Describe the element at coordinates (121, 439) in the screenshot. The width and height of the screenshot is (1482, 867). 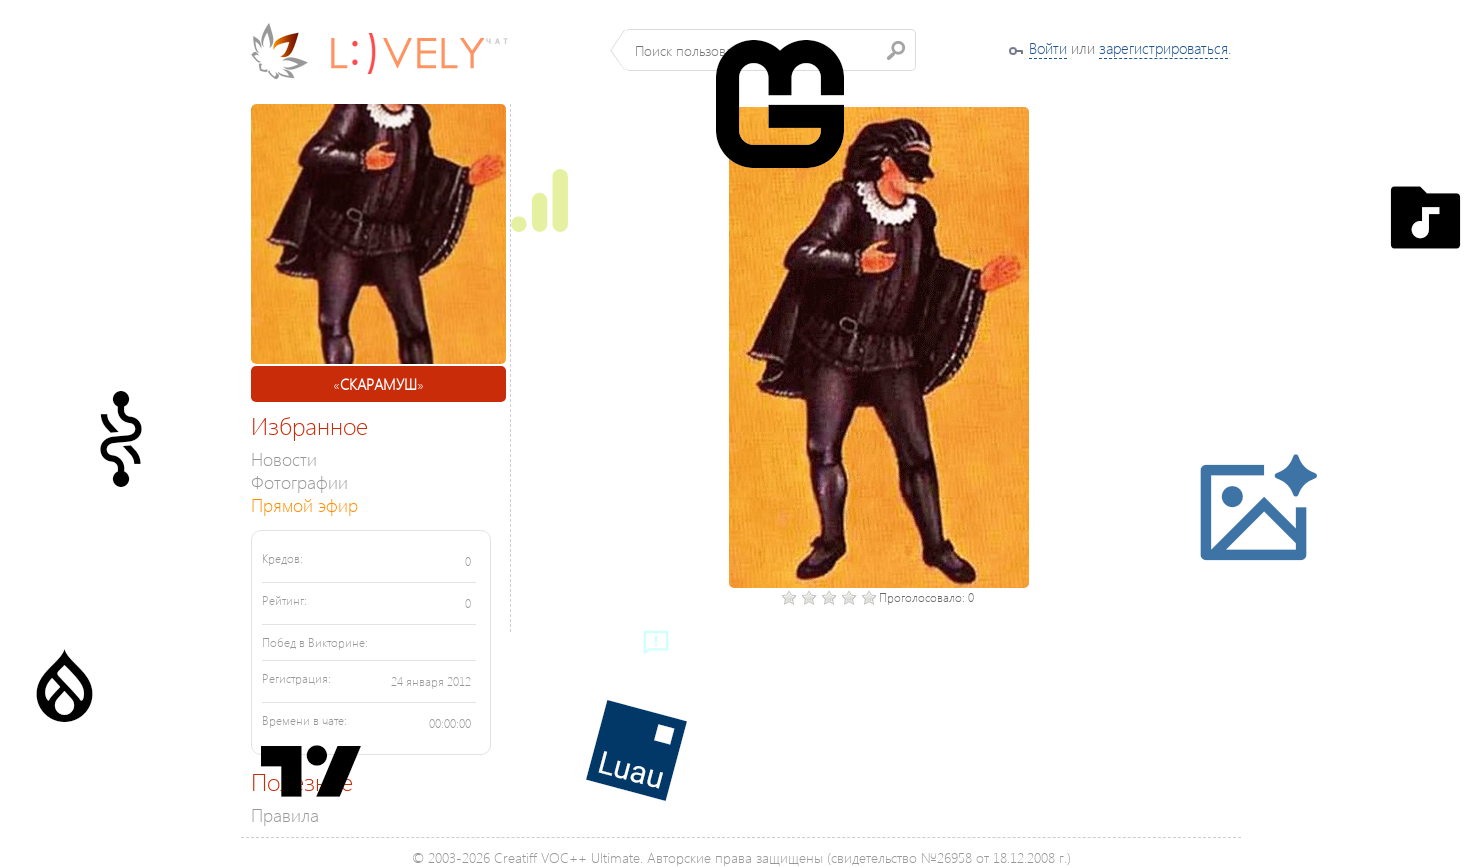
I see `recoil state management library logo` at that location.